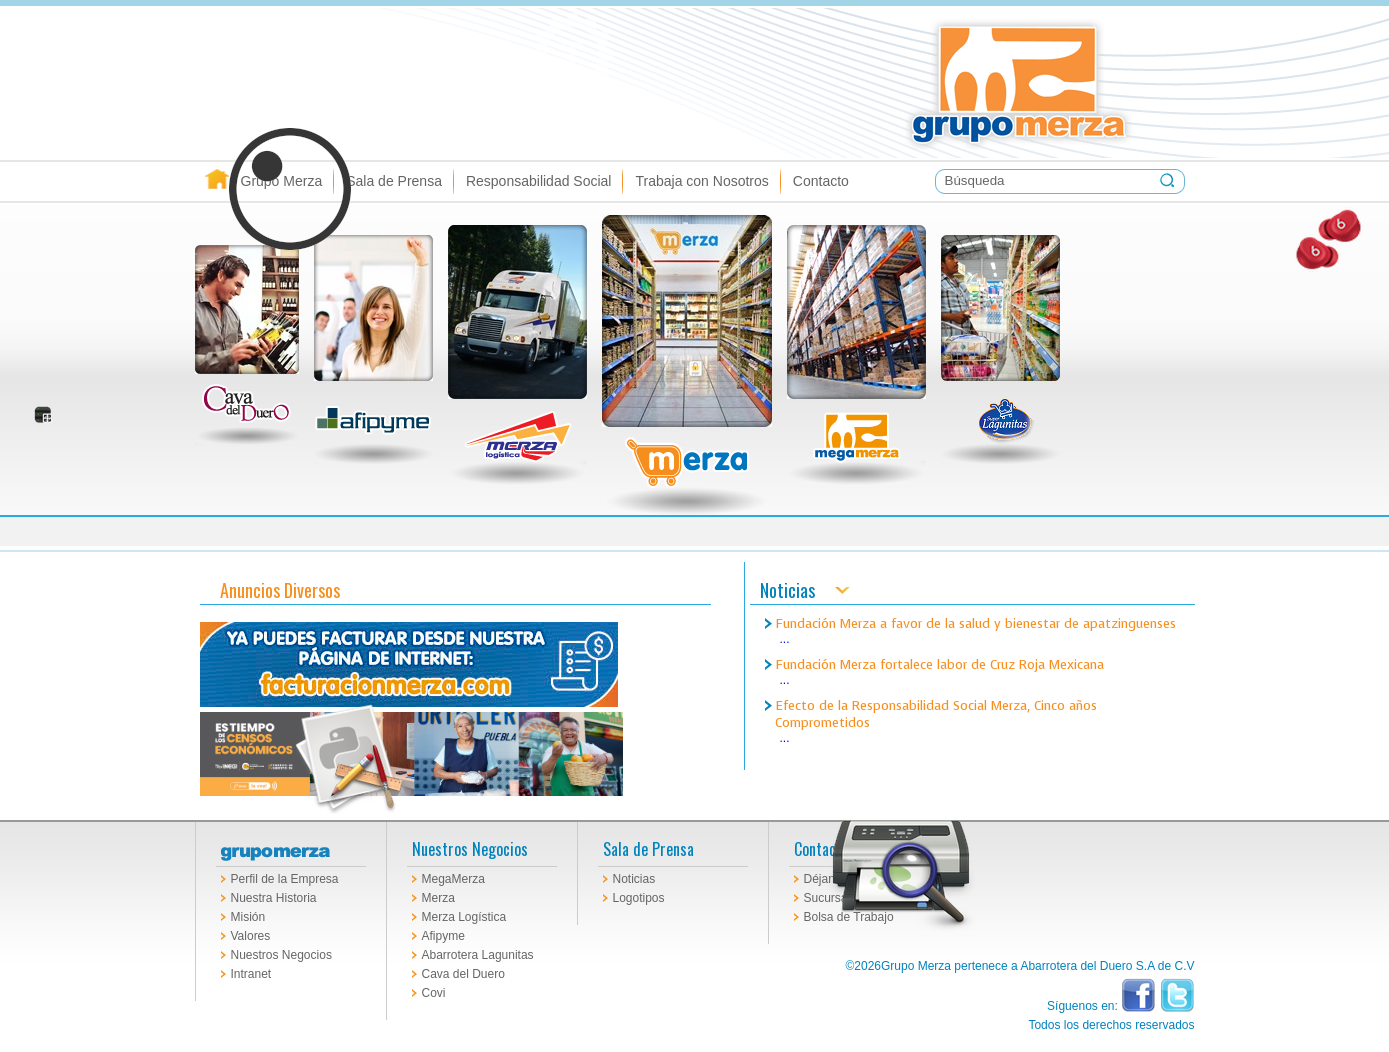  What do you see at coordinates (43, 415) in the screenshot?
I see `configure windows file sharing preferences` at bounding box center [43, 415].